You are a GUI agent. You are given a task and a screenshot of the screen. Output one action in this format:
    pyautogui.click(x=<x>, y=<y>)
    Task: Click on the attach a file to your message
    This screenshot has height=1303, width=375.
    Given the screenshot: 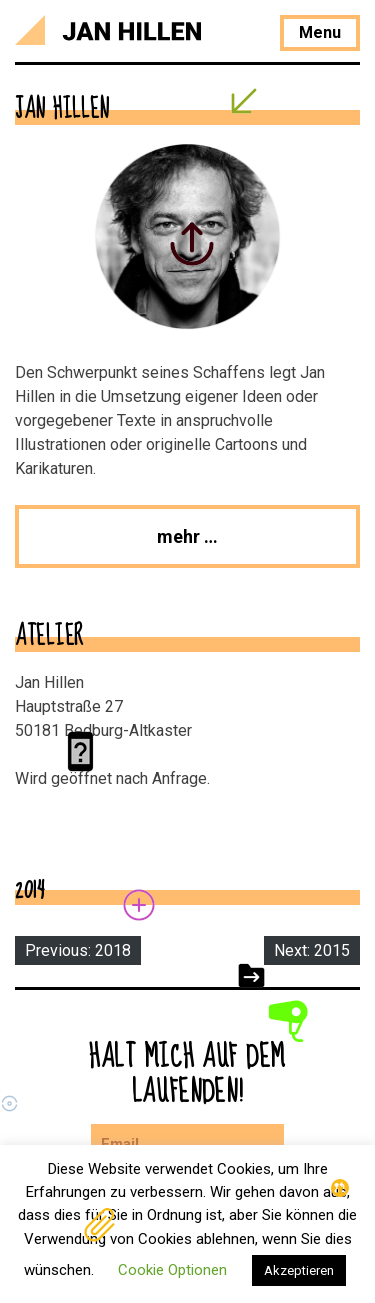 What is the action you would take?
    pyautogui.click(x=99, y=1225)
    